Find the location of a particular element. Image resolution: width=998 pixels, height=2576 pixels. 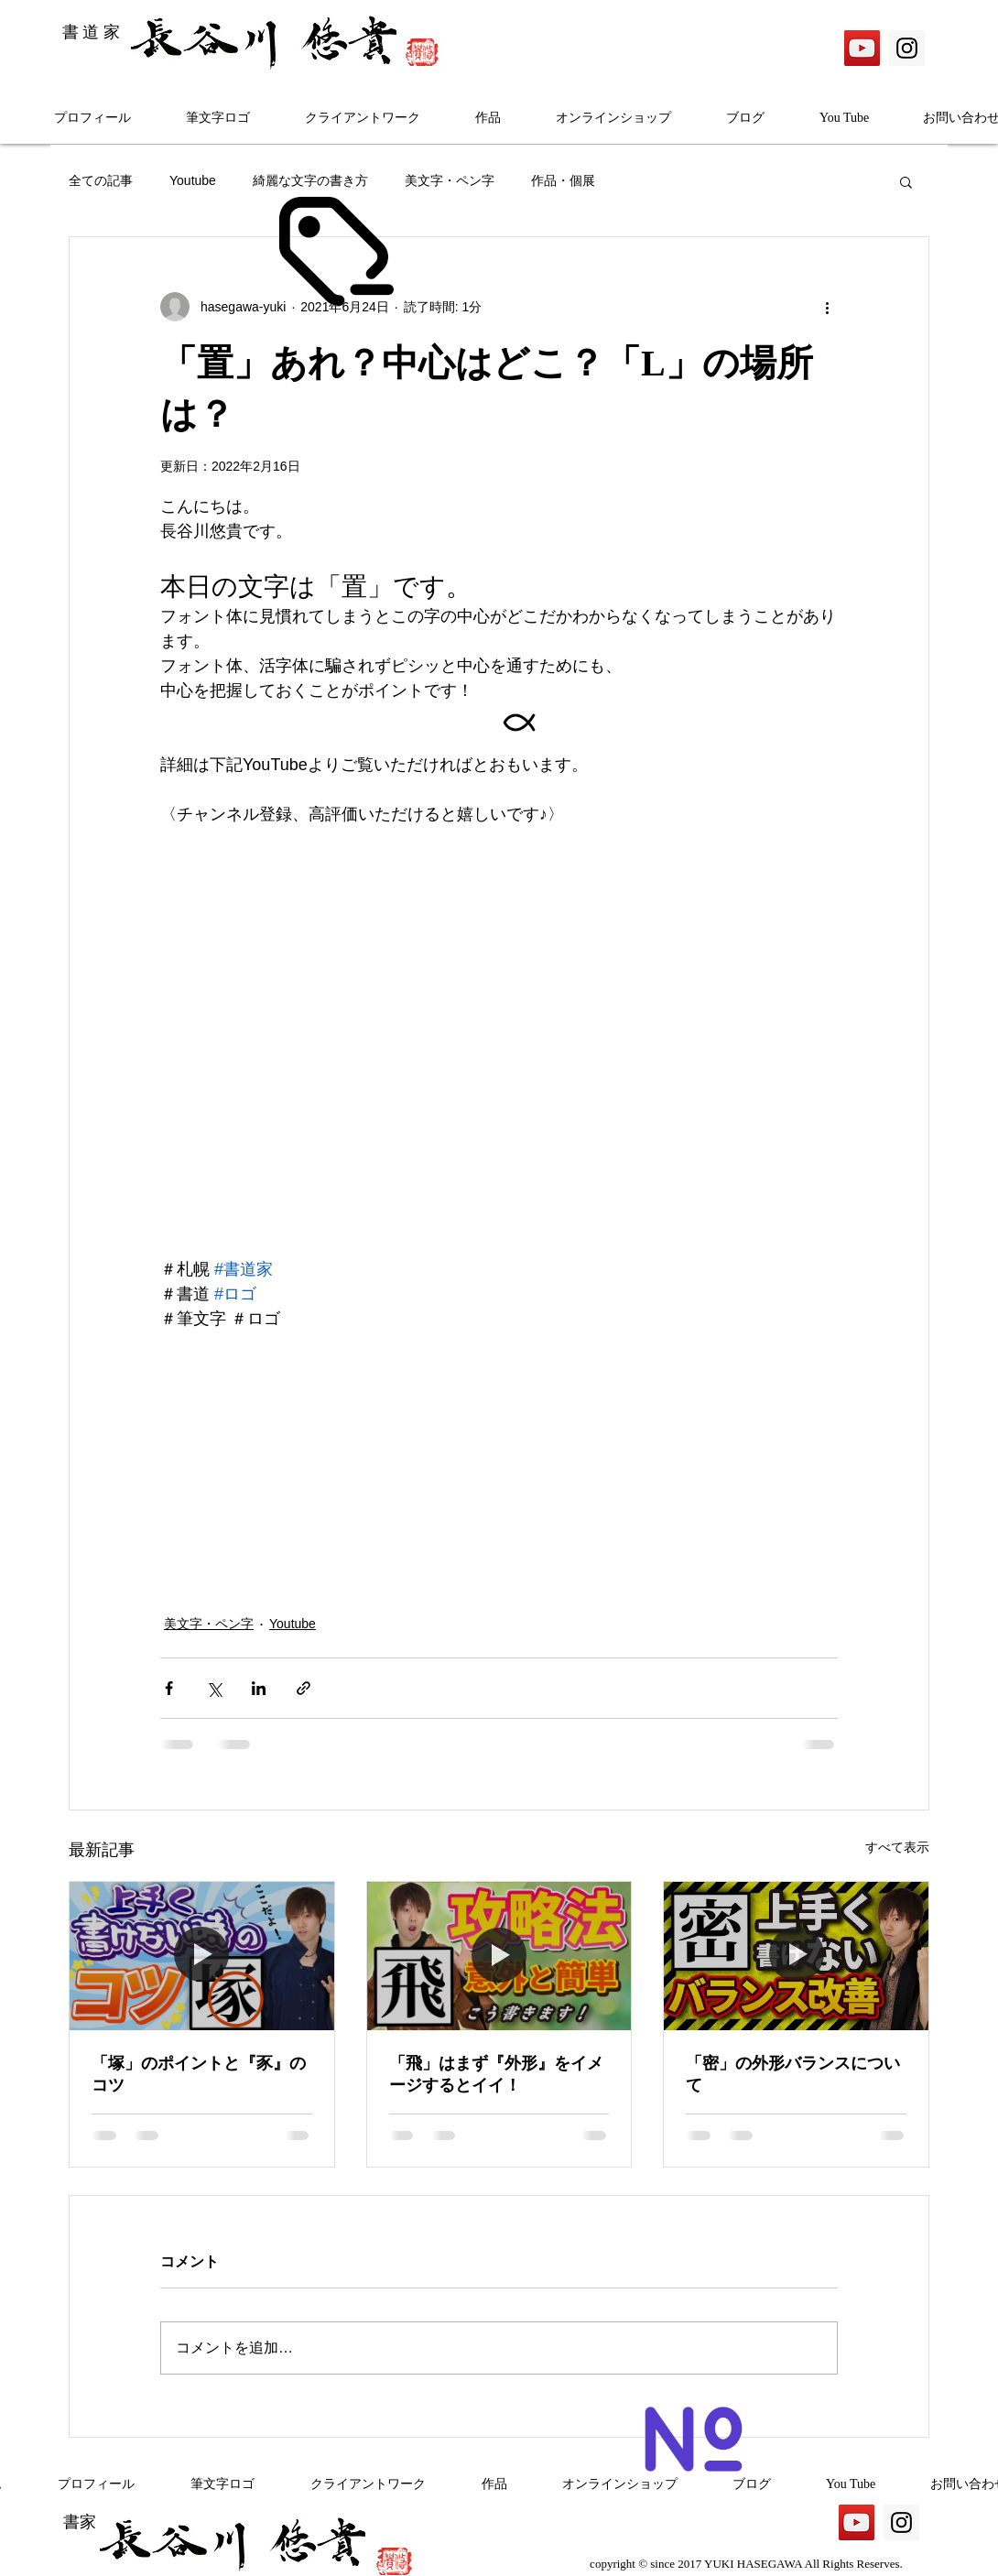

indicates christian or faith-based content is located at coordinates (519, 723).